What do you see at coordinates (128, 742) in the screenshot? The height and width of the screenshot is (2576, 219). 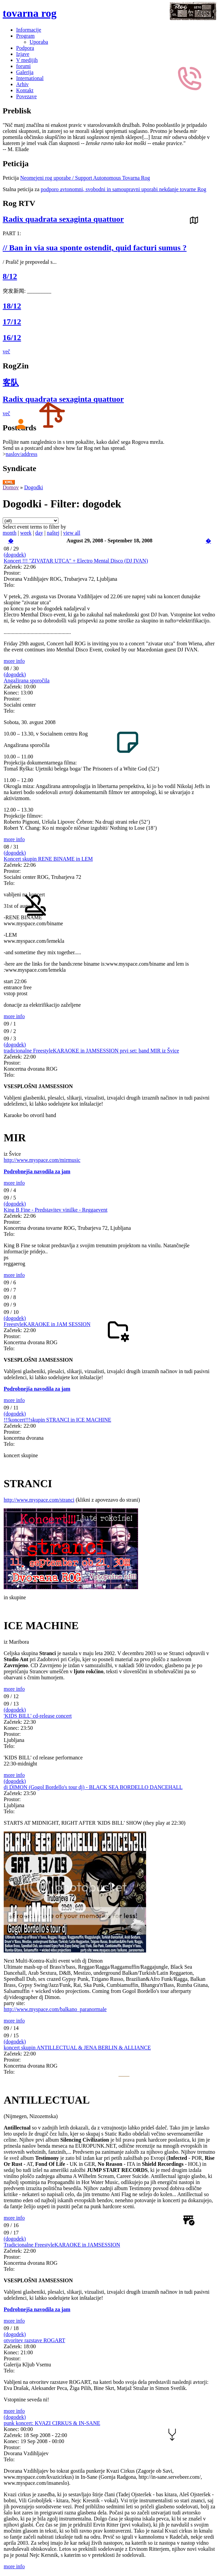 I see `create a new note` at bounding box center [128, 742].